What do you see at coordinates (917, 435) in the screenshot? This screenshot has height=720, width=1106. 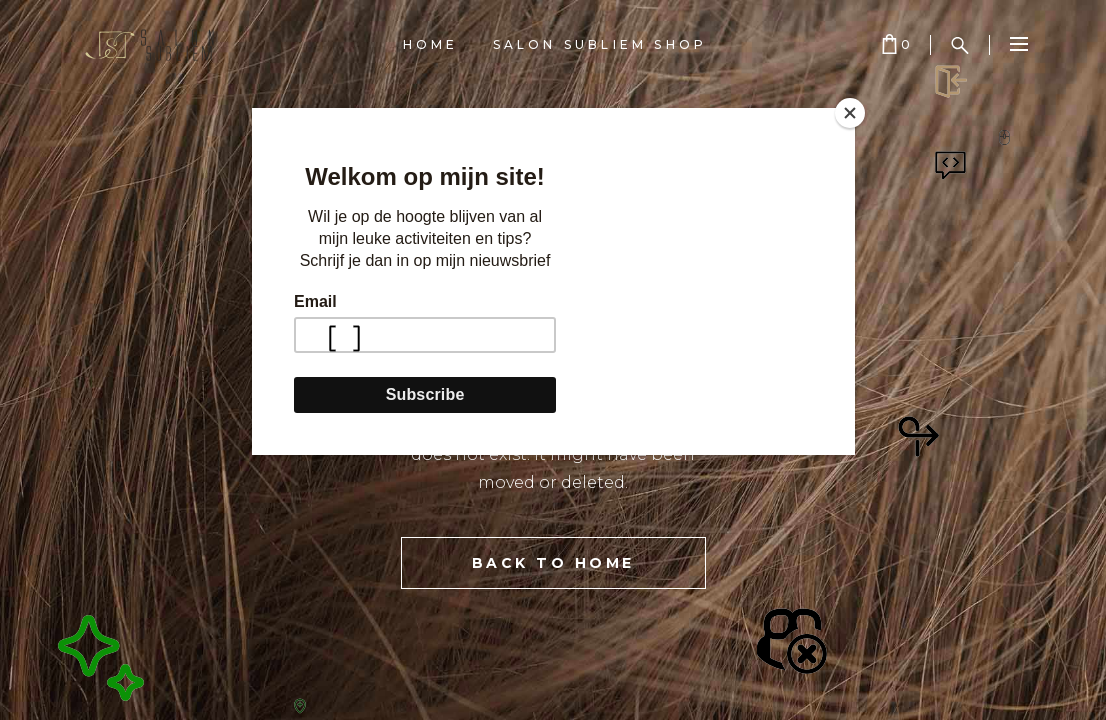 I see `redo or repeat the last action` at bounding box center [917, 435].